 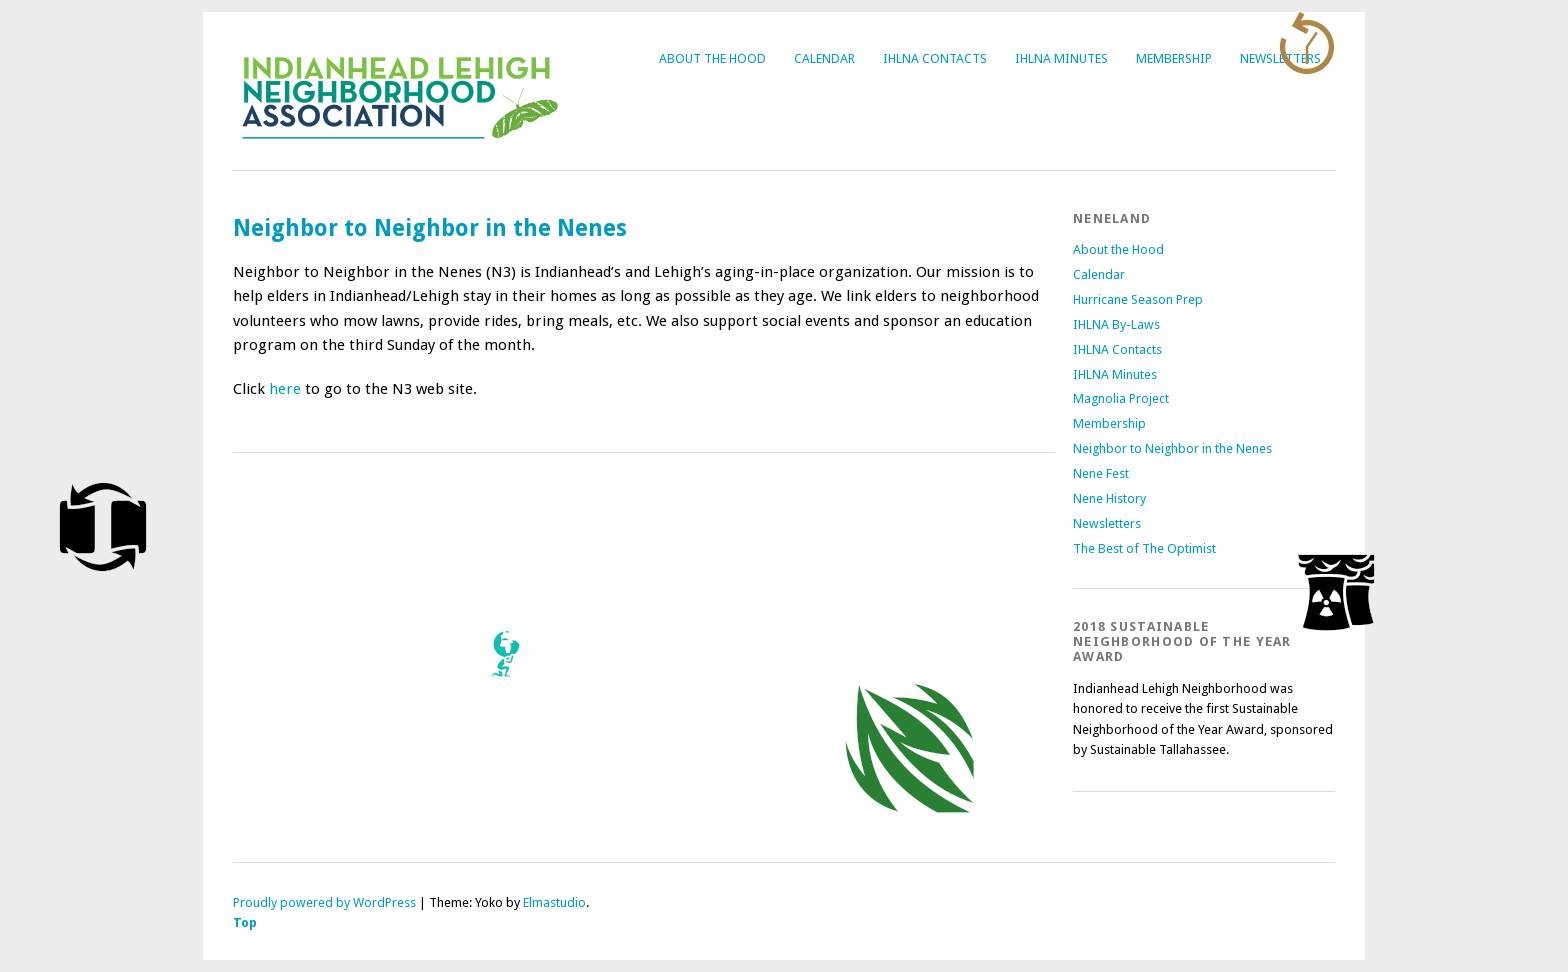 What do you see at coordinates (1307, 47) in the screenshot?
I see `undo or revert to a previous state` at bounding box center [1307, 47].